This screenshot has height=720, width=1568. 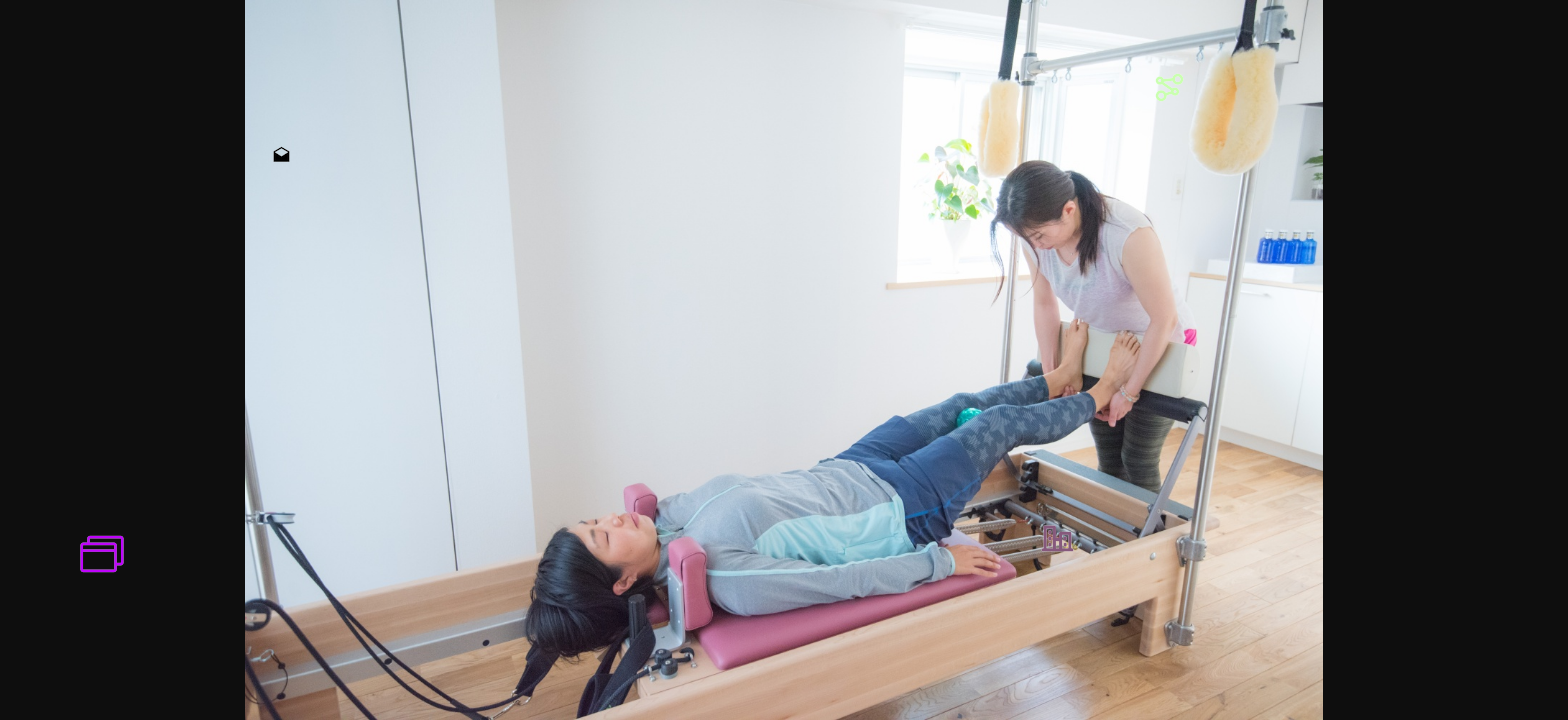 I want to click on view data point connections or relationships, so click(x=1169, y=87).